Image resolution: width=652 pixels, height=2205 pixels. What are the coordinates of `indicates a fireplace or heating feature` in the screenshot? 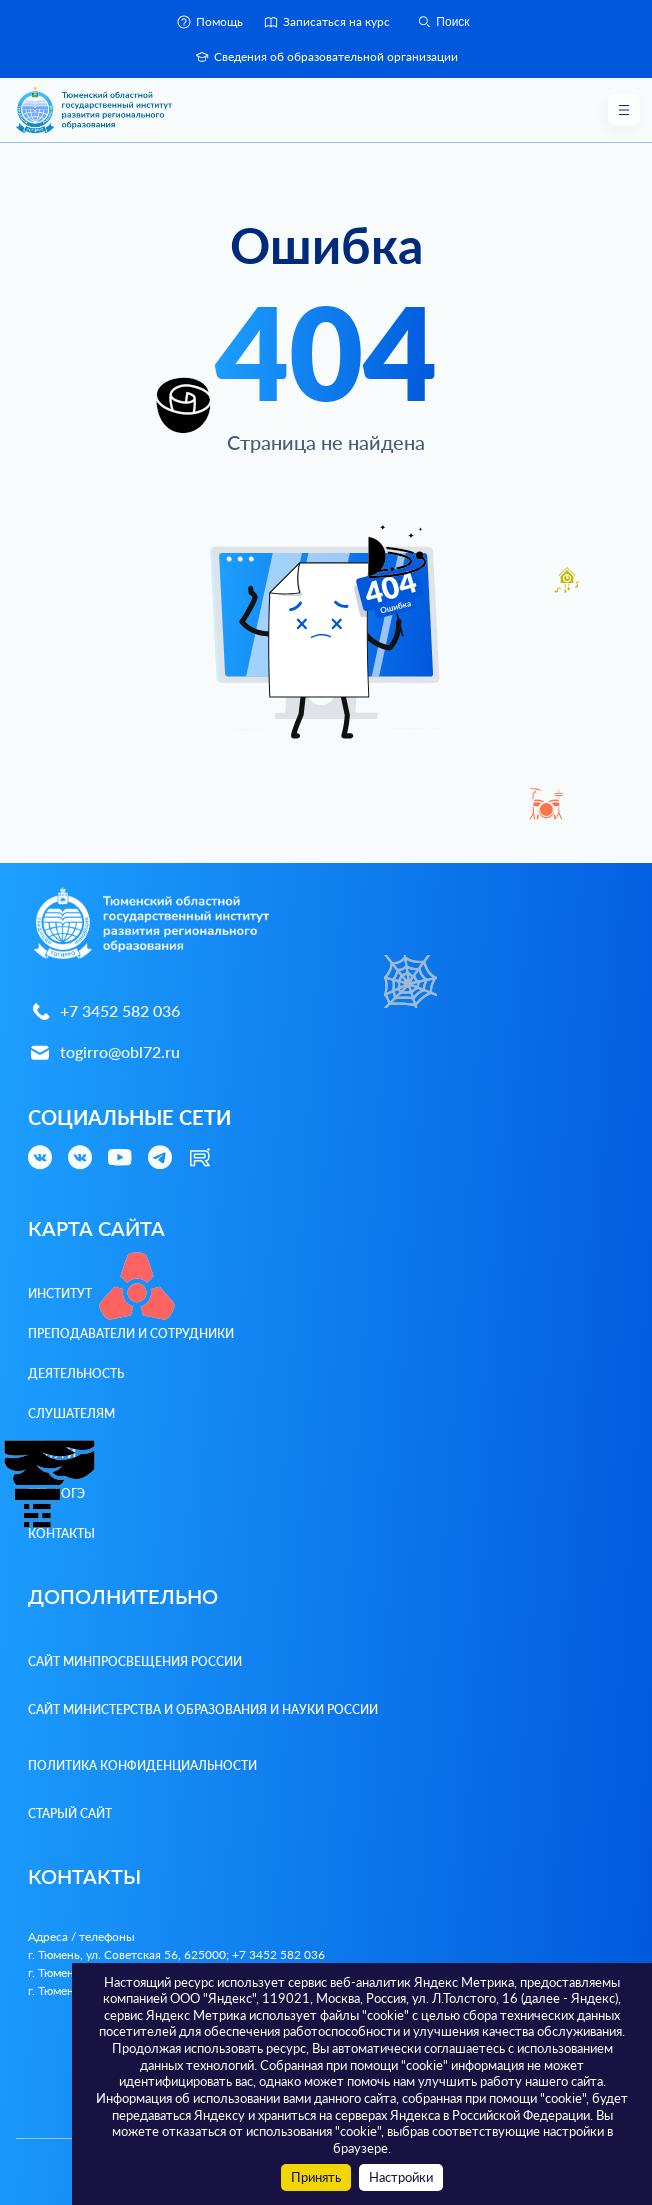 It's located at (49, 1484).